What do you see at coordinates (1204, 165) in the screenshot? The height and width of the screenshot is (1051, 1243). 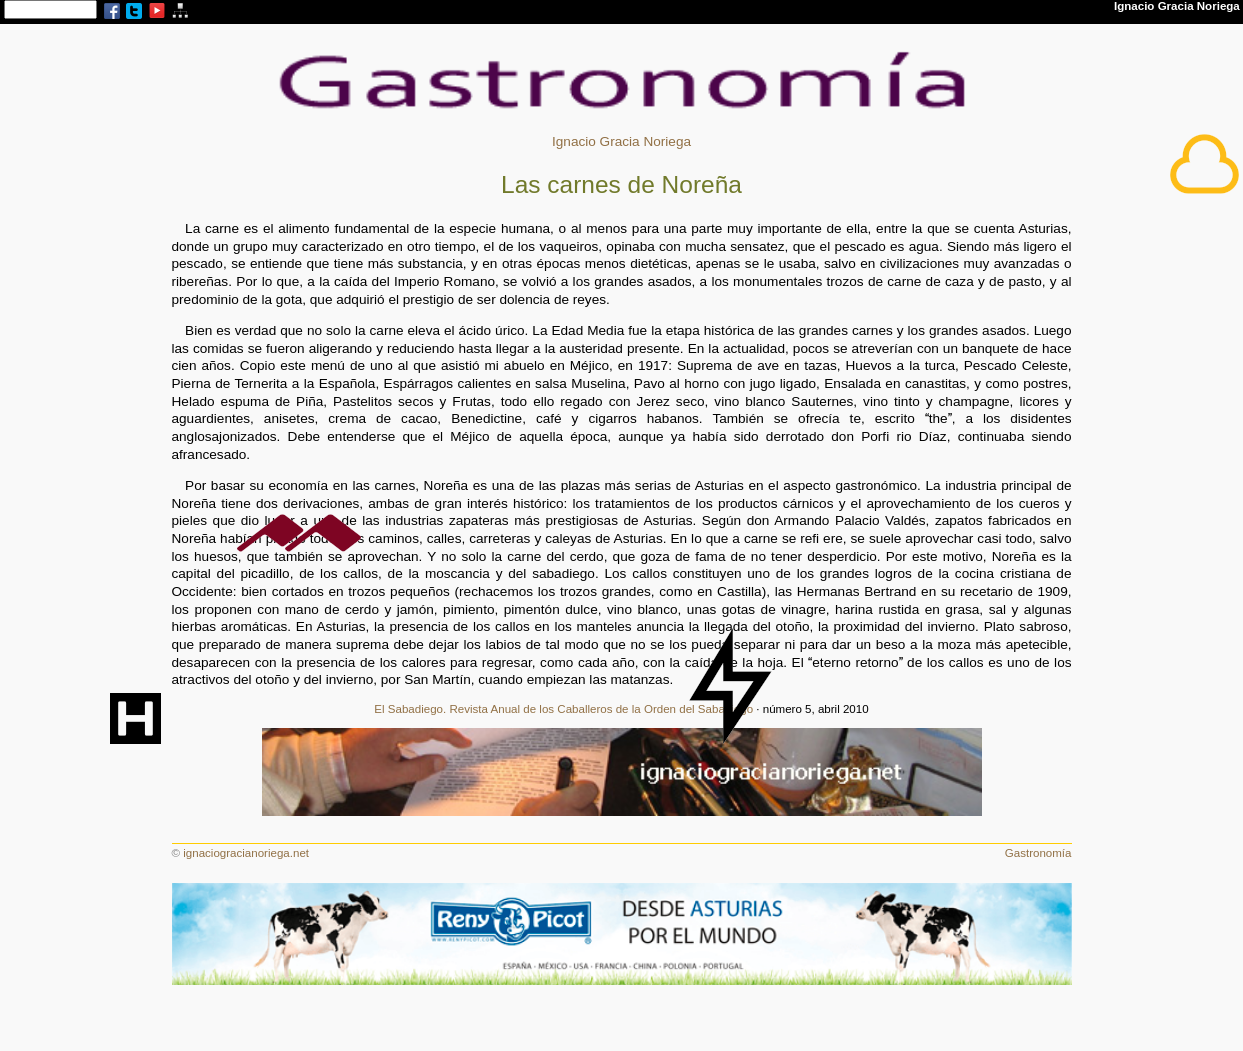 I see `indicates cloudy weather conditions` at bounding box center [1204, 165].